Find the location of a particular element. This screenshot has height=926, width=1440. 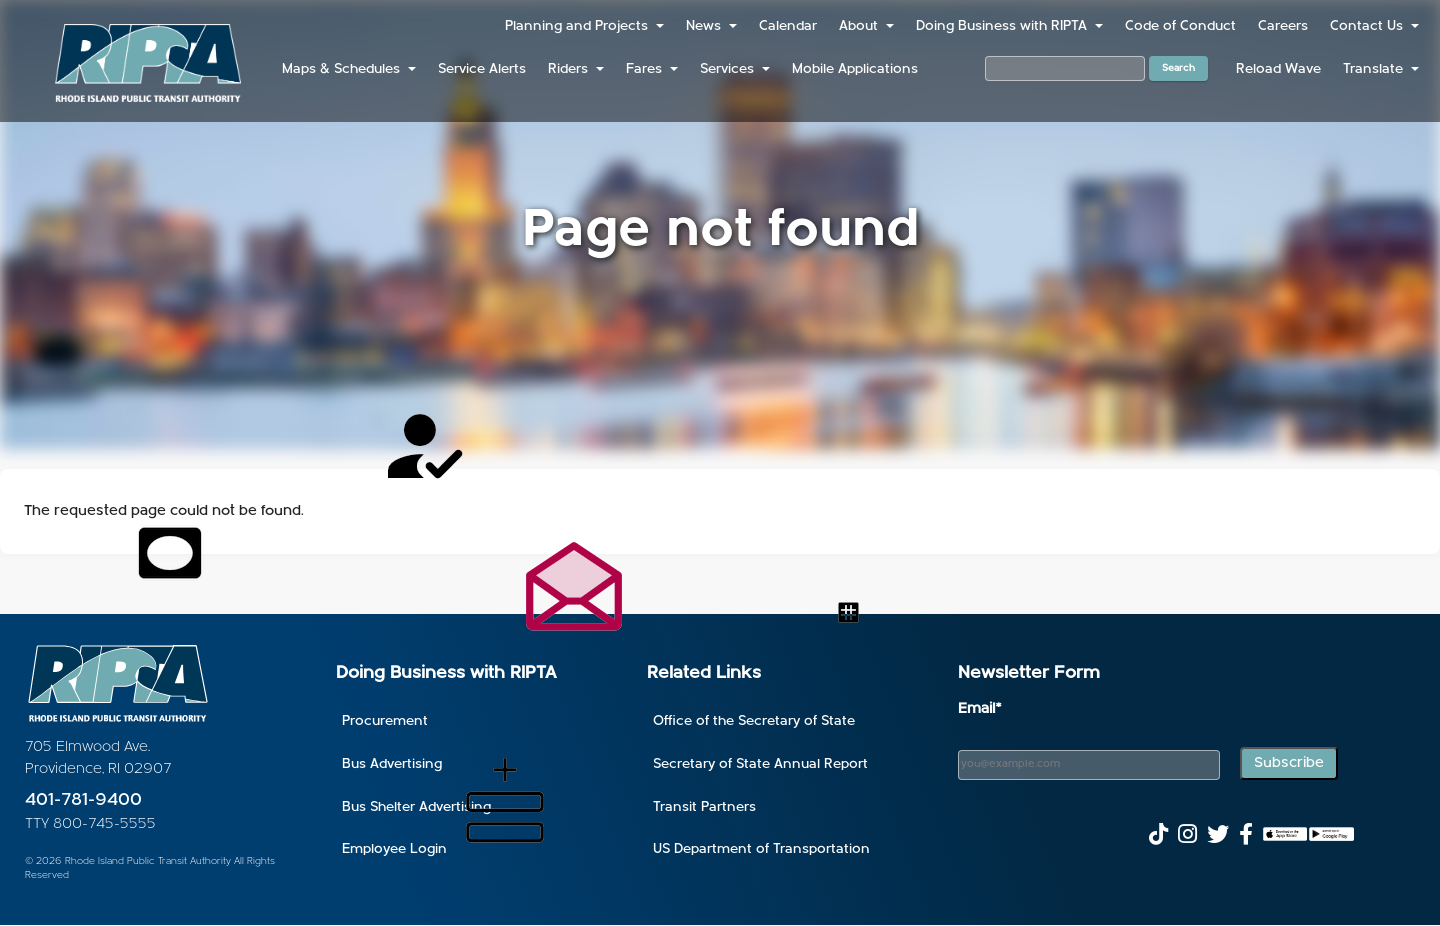

add or browse hashtags is located at coordinates (848, 612).